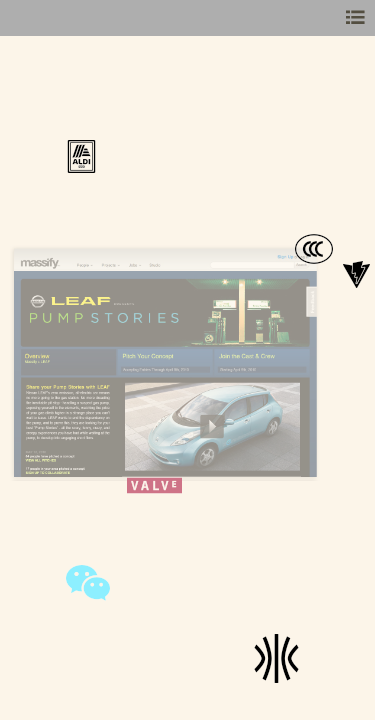 The image size is (375, 720). What do you see at coordinates (314, 249) in the screenshot?
I see `china compulsory certificate (CCC) mark indicating product compliance` at bounding box center [314, 249].